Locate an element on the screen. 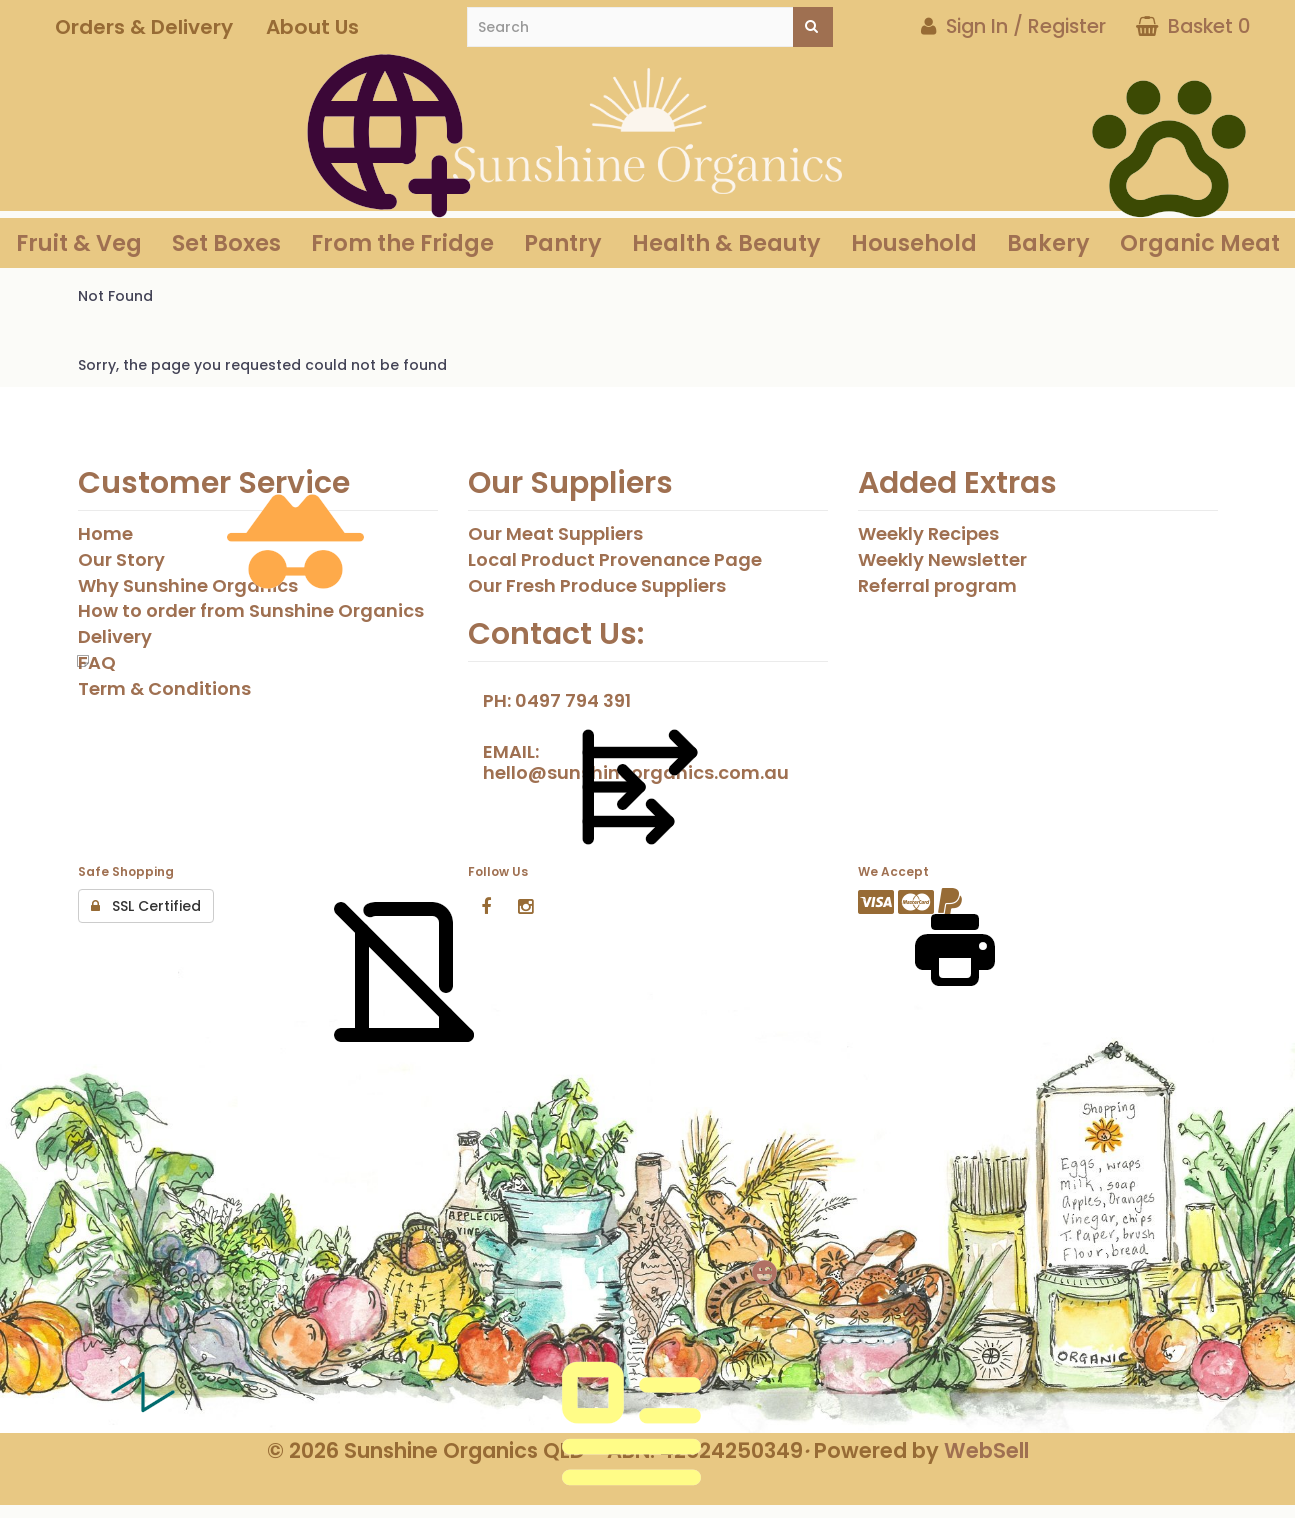 The image size is (1295, 1518). create a new note is located at coordinates (83, 661).